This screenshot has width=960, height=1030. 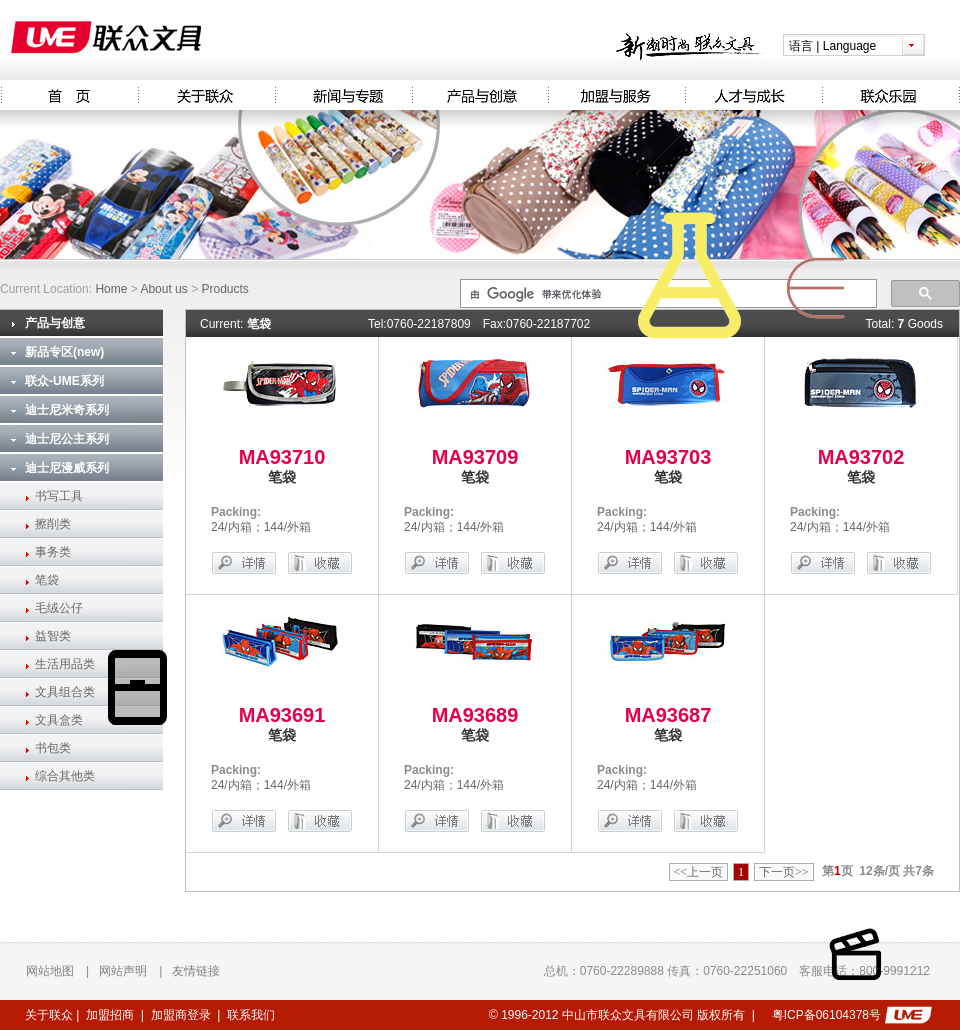 What do you see at coordinates (856, 955) in the screenshot?
I see `access video or movie content` at bounding box center [856, 955].